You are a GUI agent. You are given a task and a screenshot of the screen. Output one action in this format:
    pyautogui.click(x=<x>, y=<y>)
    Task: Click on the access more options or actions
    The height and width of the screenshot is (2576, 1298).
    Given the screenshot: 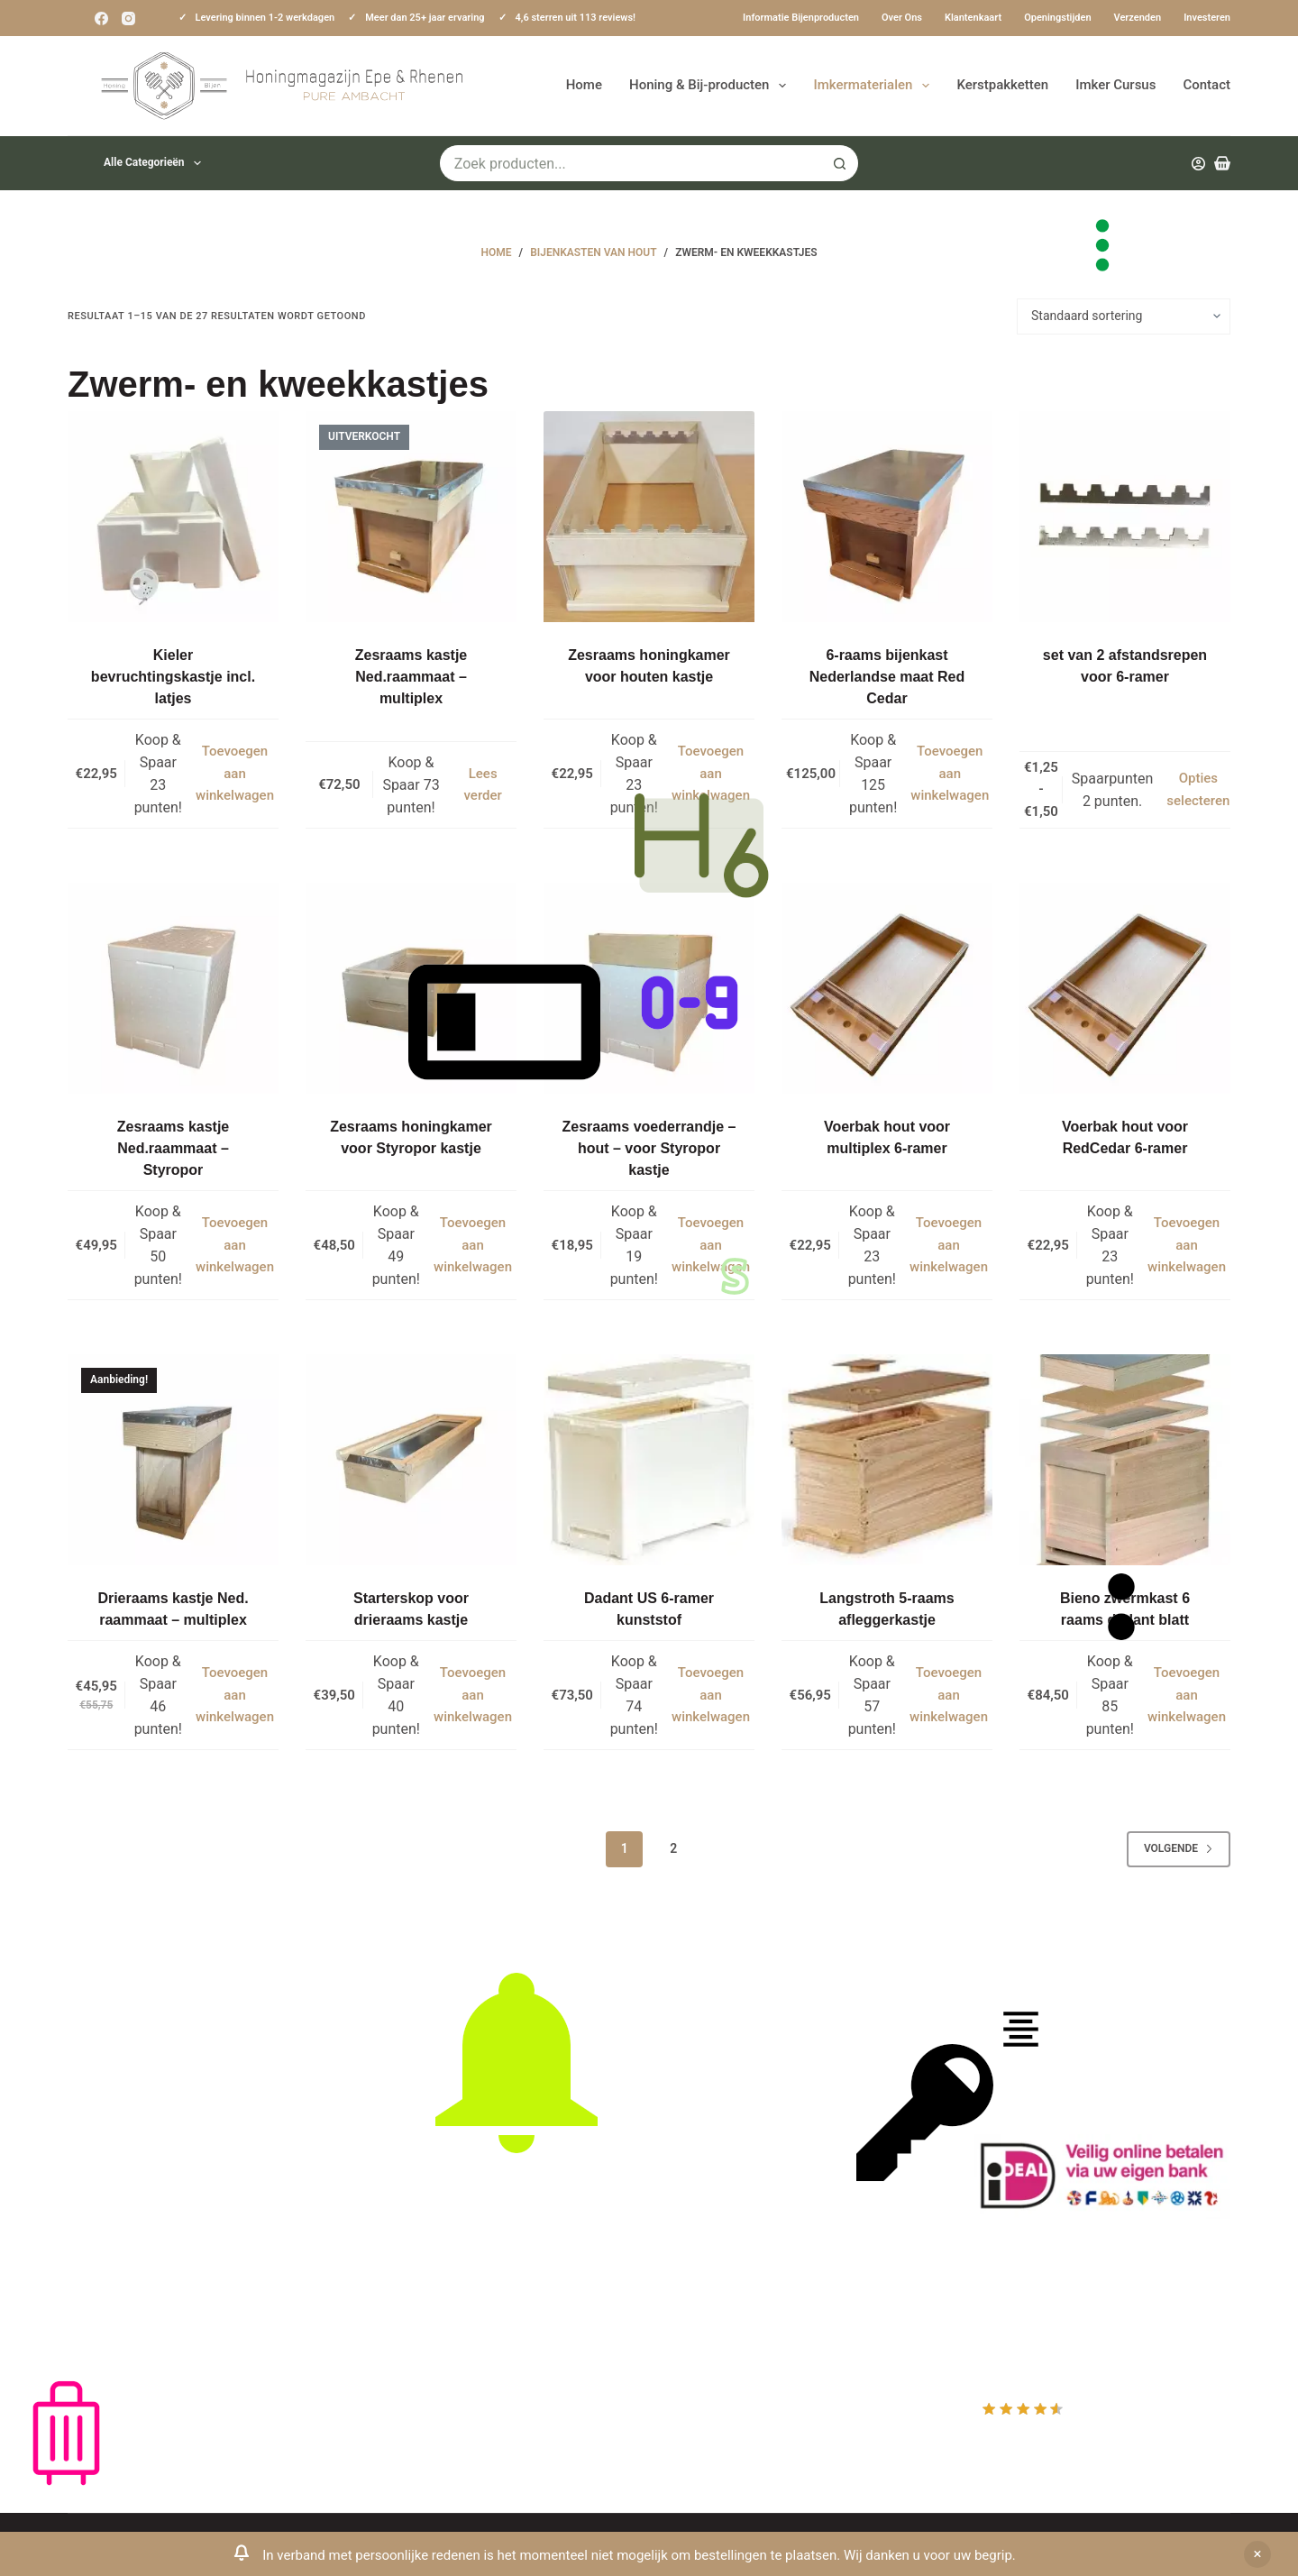 What is the action you would take?
    pyautogui.click(x=1121, y=1607)
    